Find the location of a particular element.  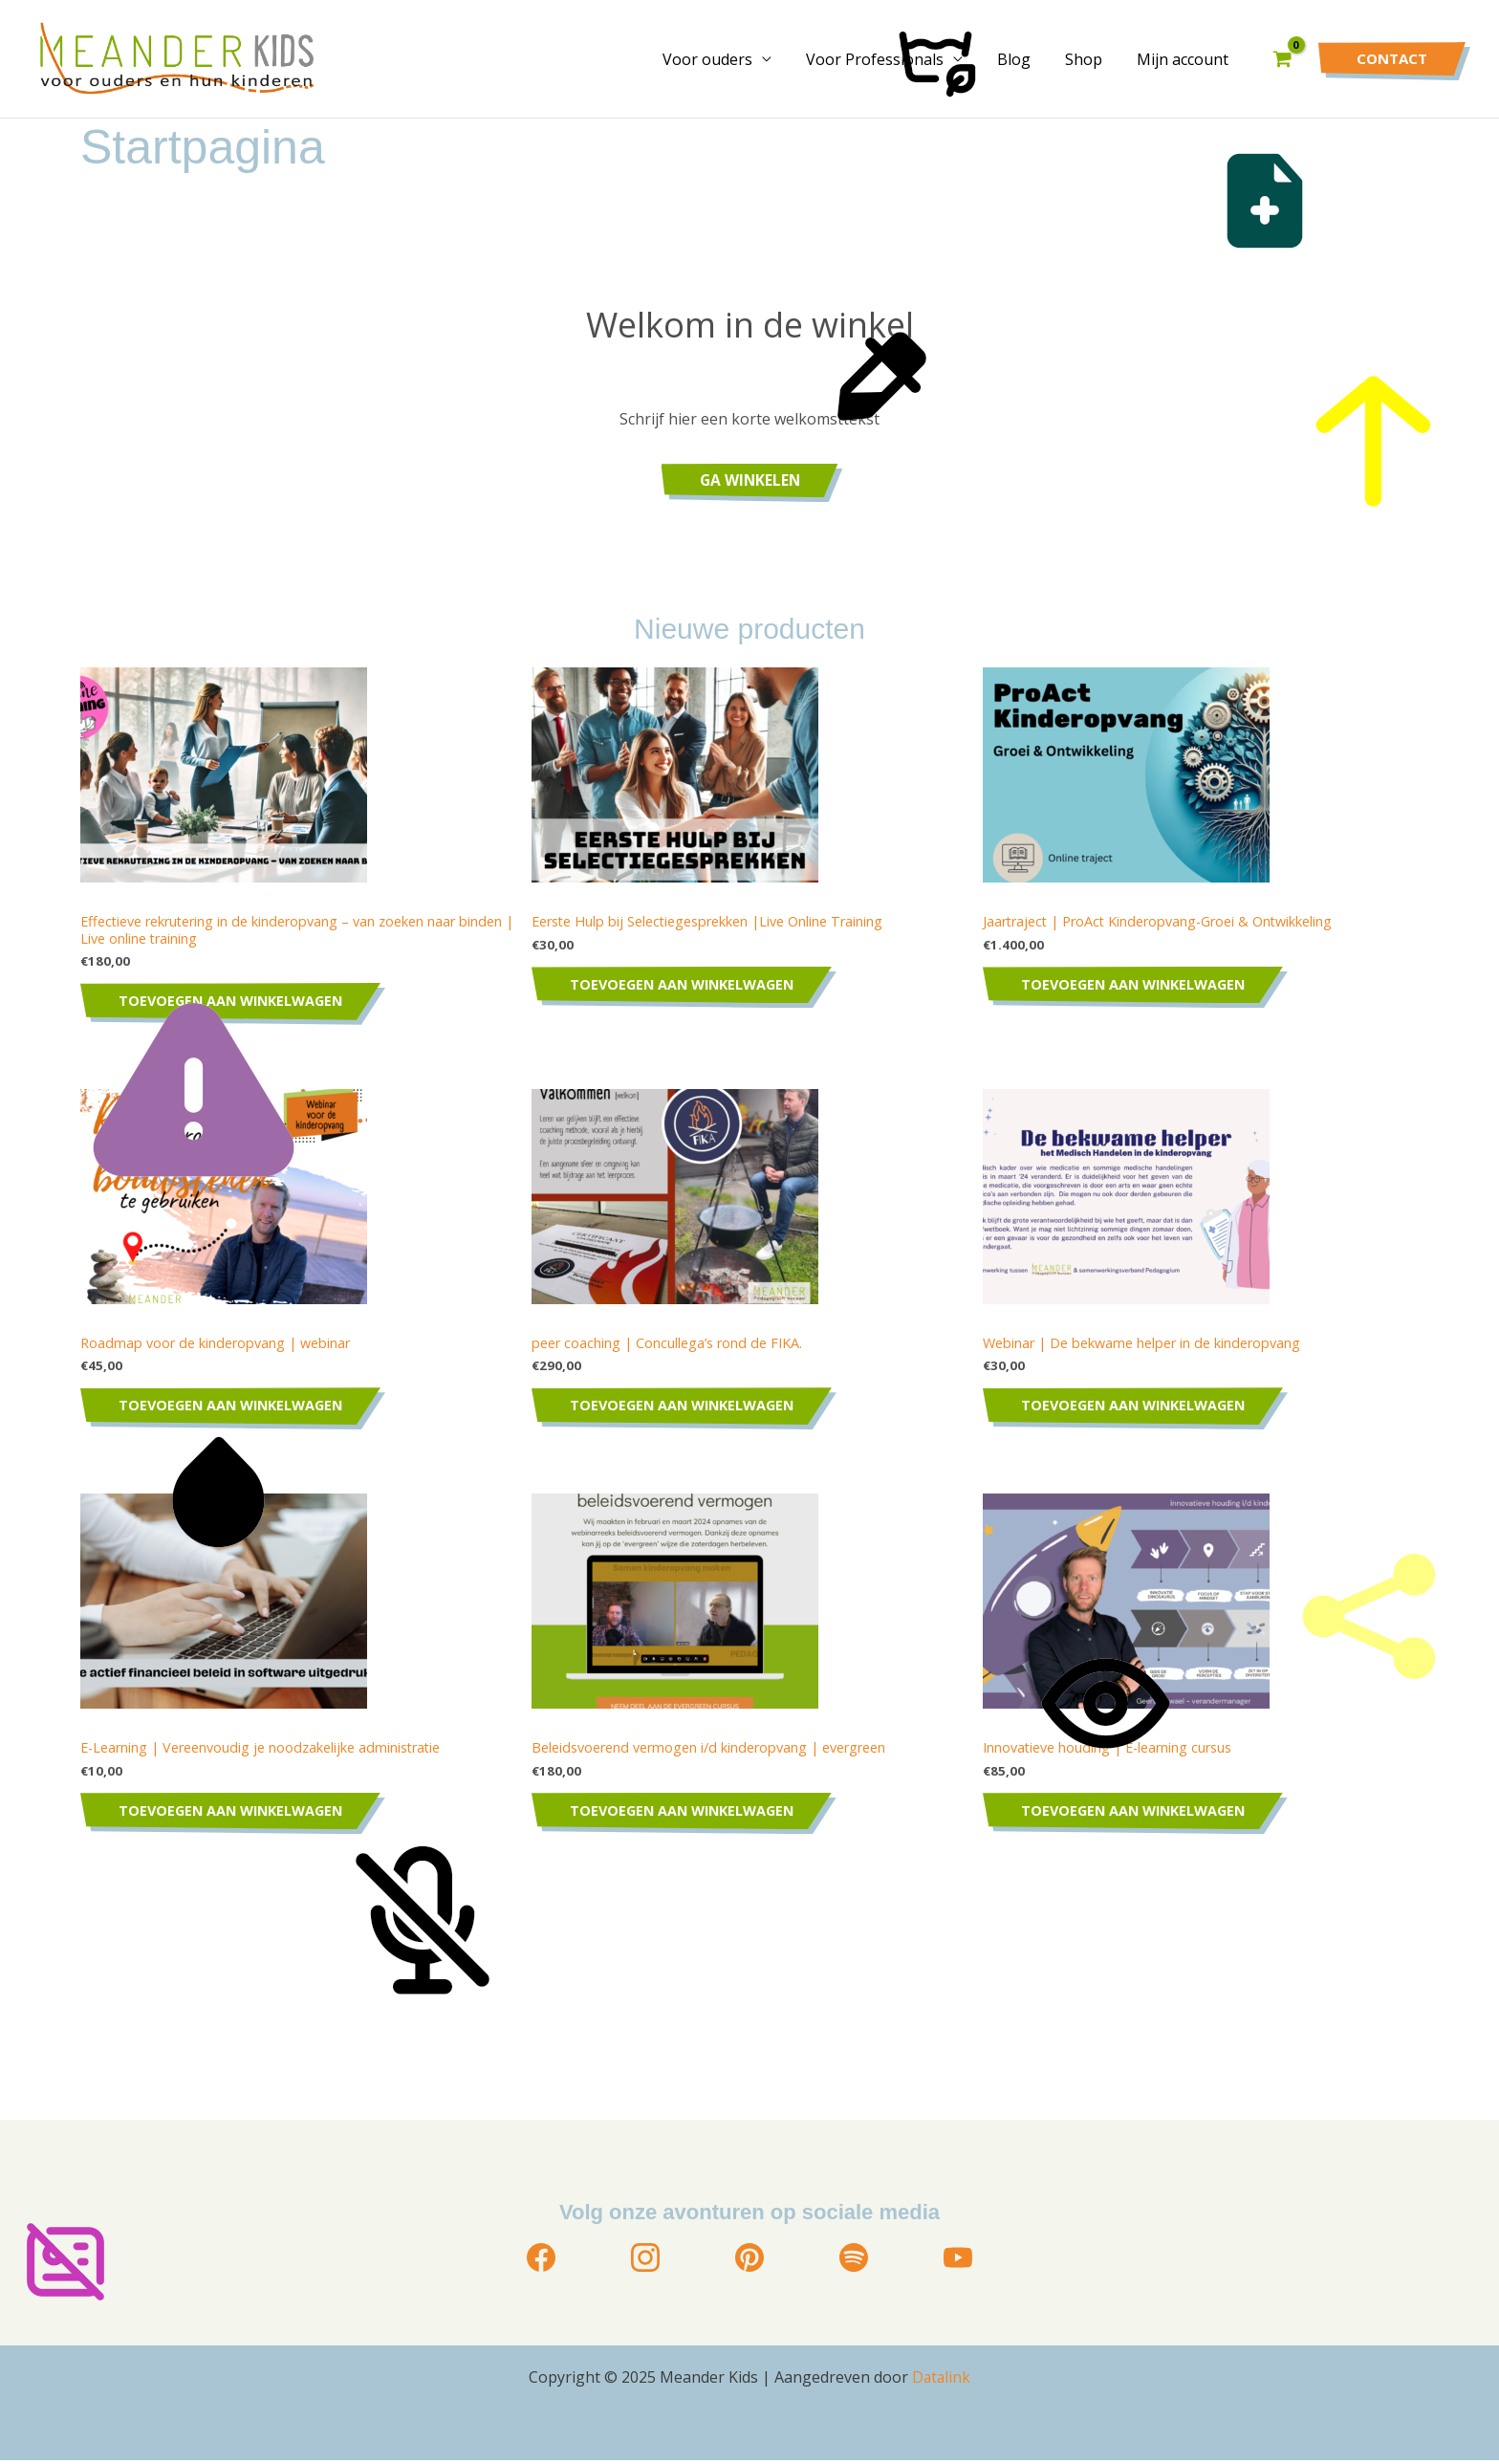

mute your microphone is located at coordinates (423, 1920).